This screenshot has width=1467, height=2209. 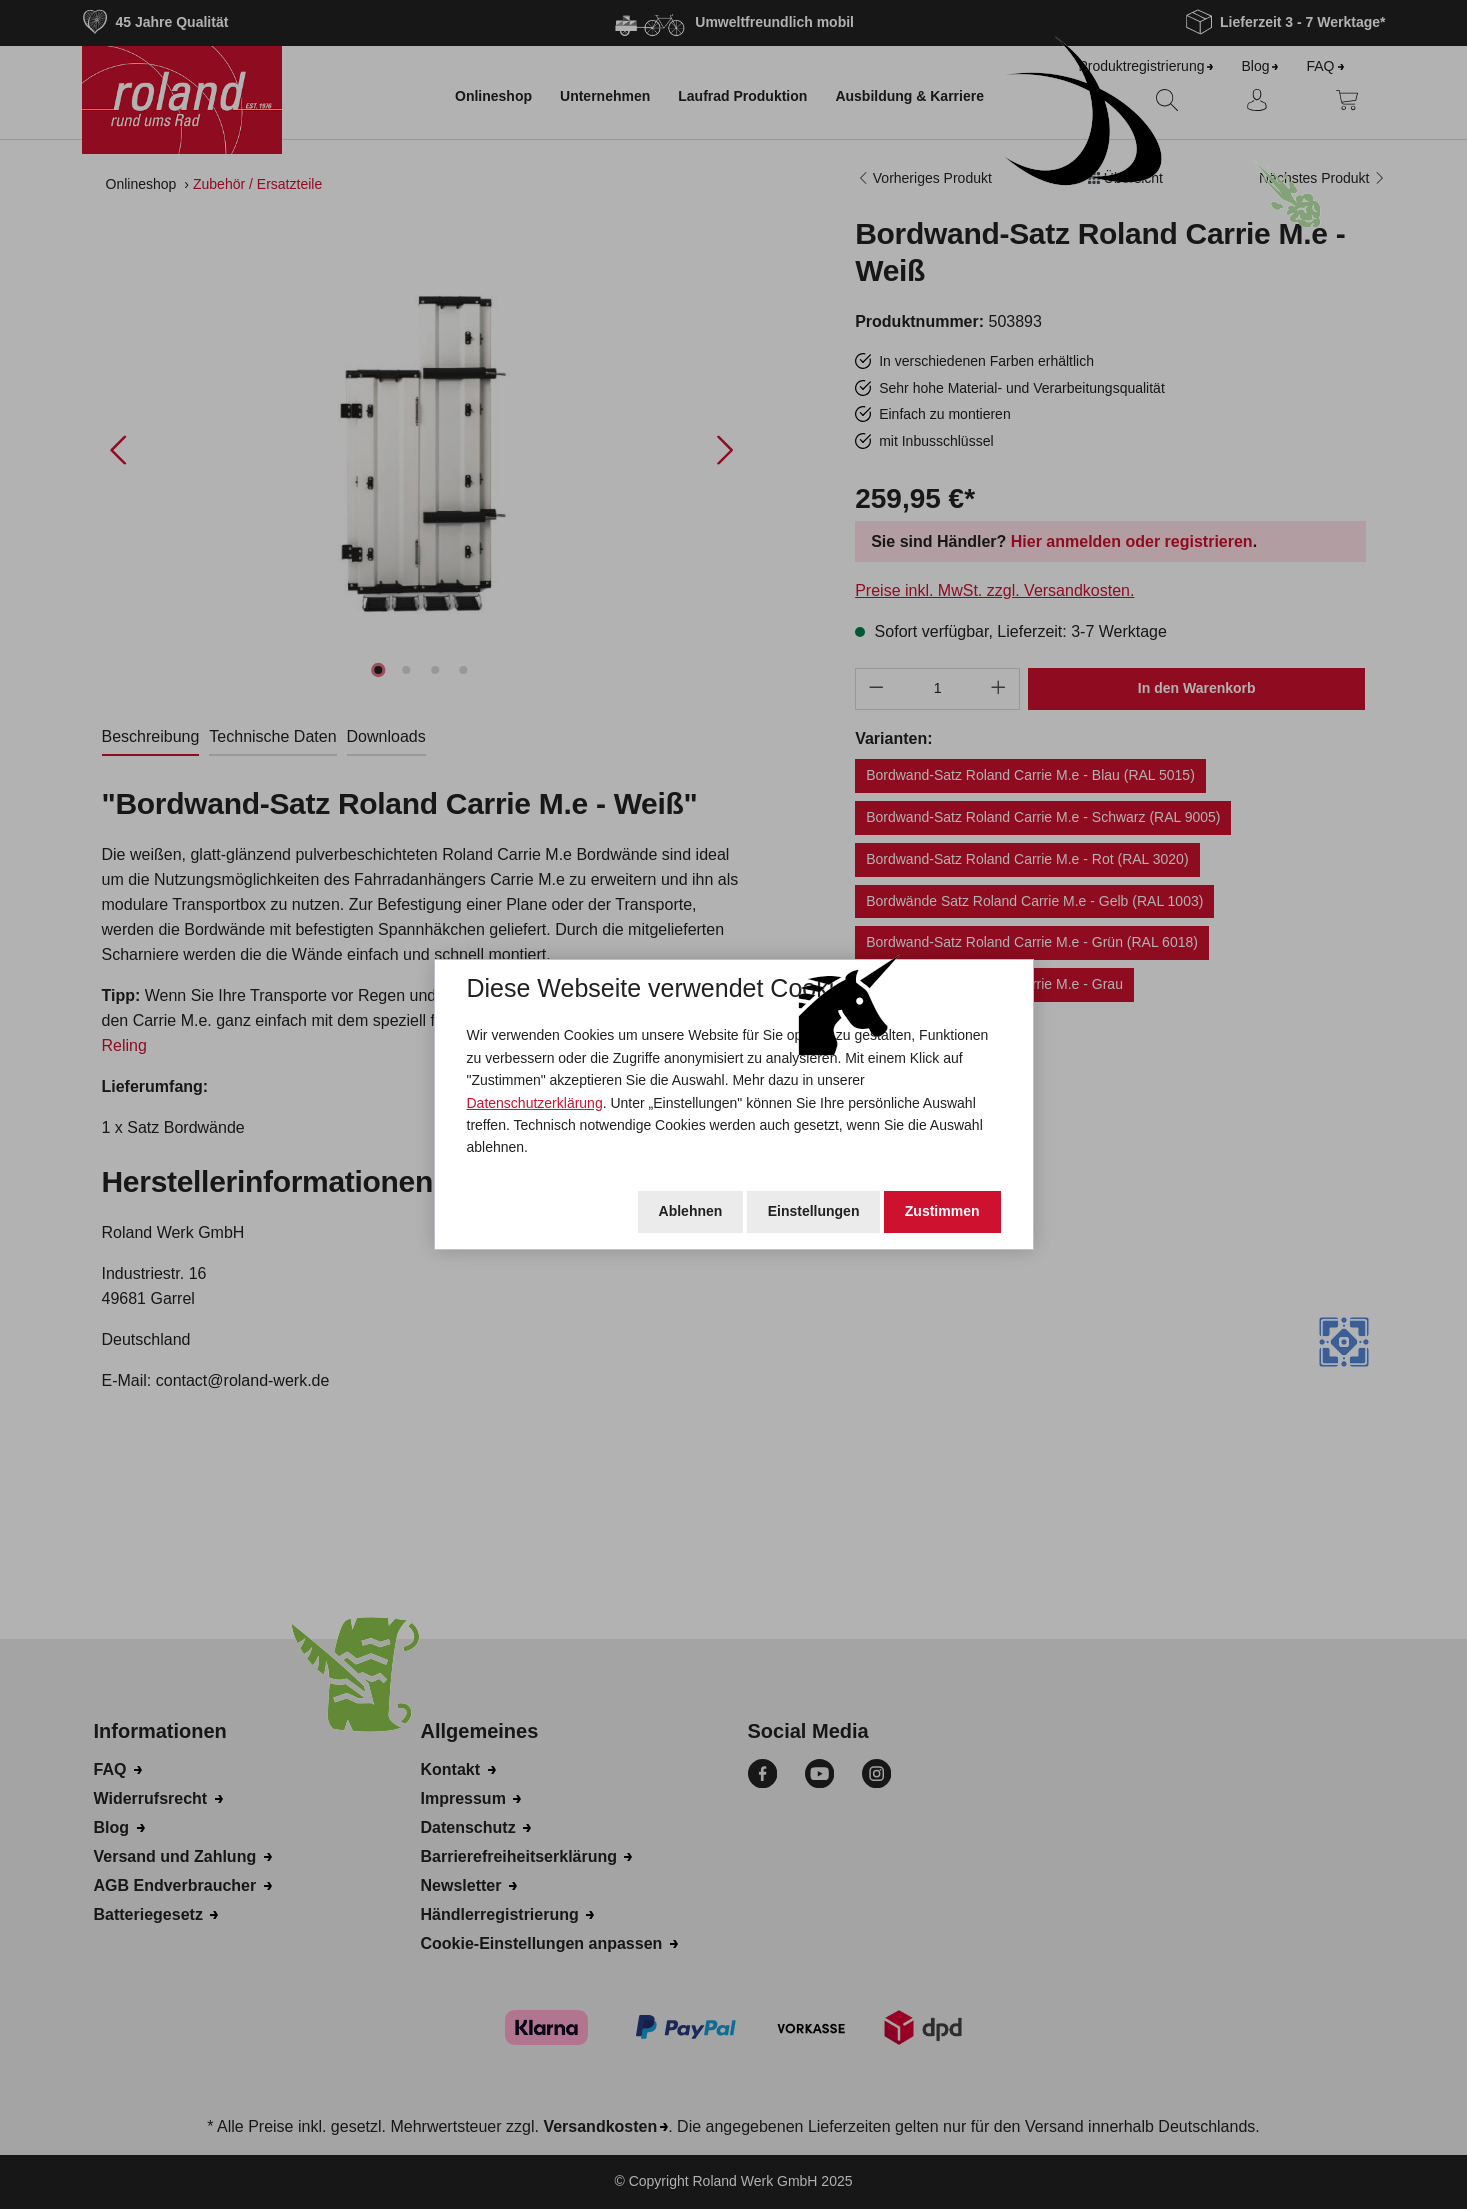 What do you see at coordinates (1344, 1342) in the screenshot?
I see `center or align selected elements` at bounding box center [1344, 1342].